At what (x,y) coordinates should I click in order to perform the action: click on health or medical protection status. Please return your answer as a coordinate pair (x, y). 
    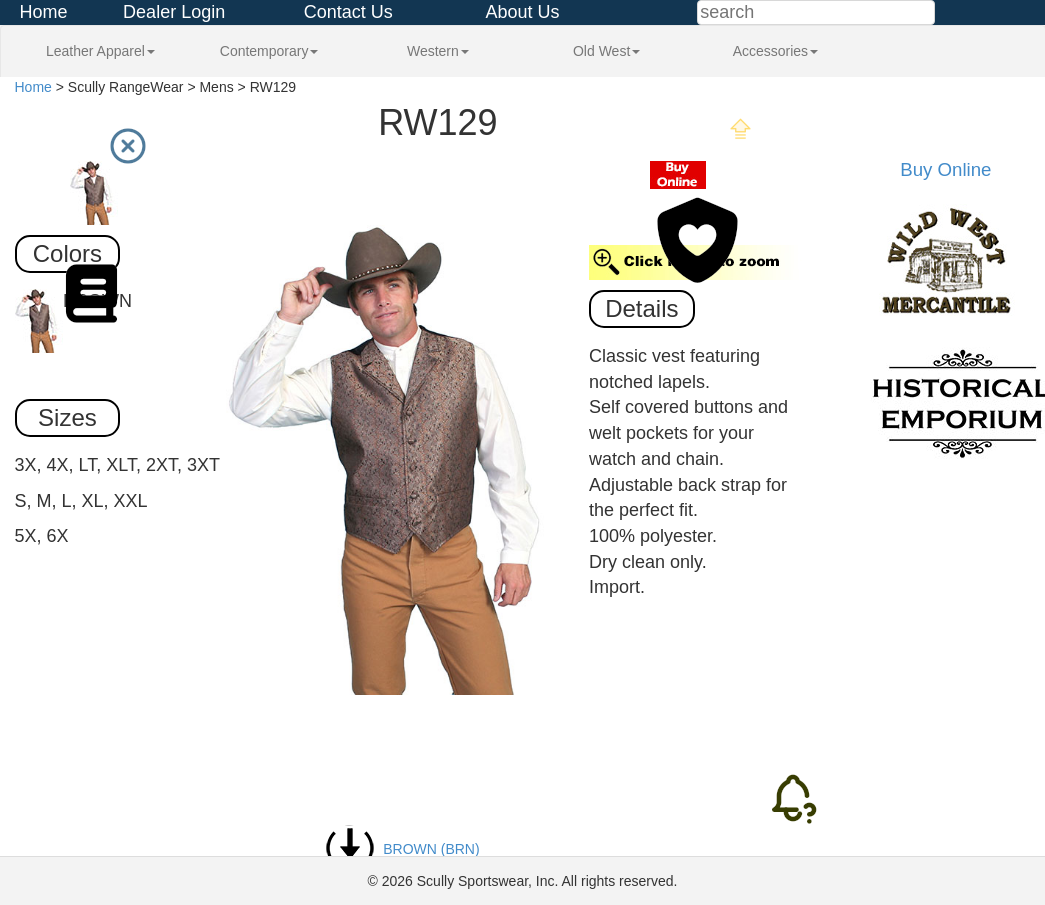
    Looking at the image, I should click on (697, 240).